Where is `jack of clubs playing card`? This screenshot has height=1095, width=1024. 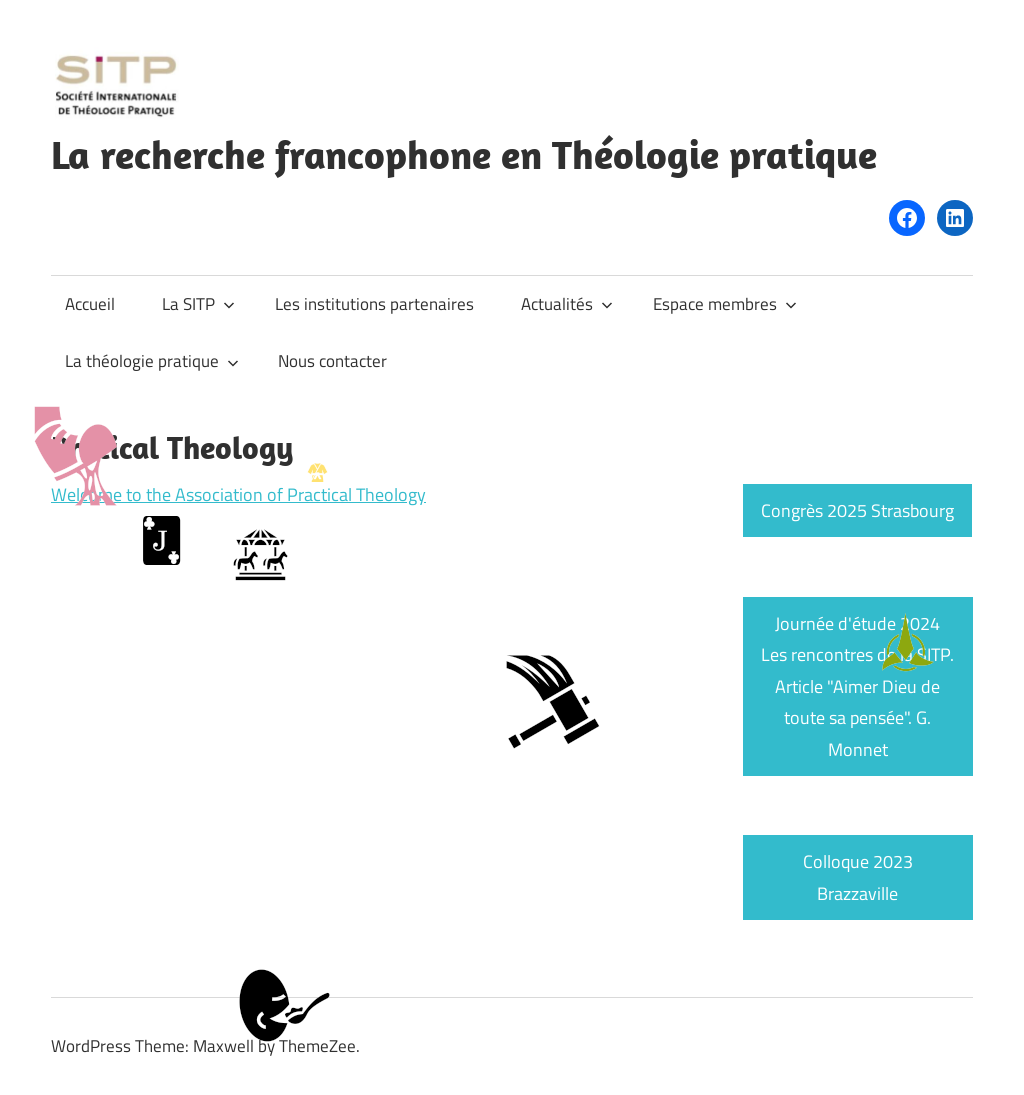 jack of clubs playing card is located at coordinates (161, 540).